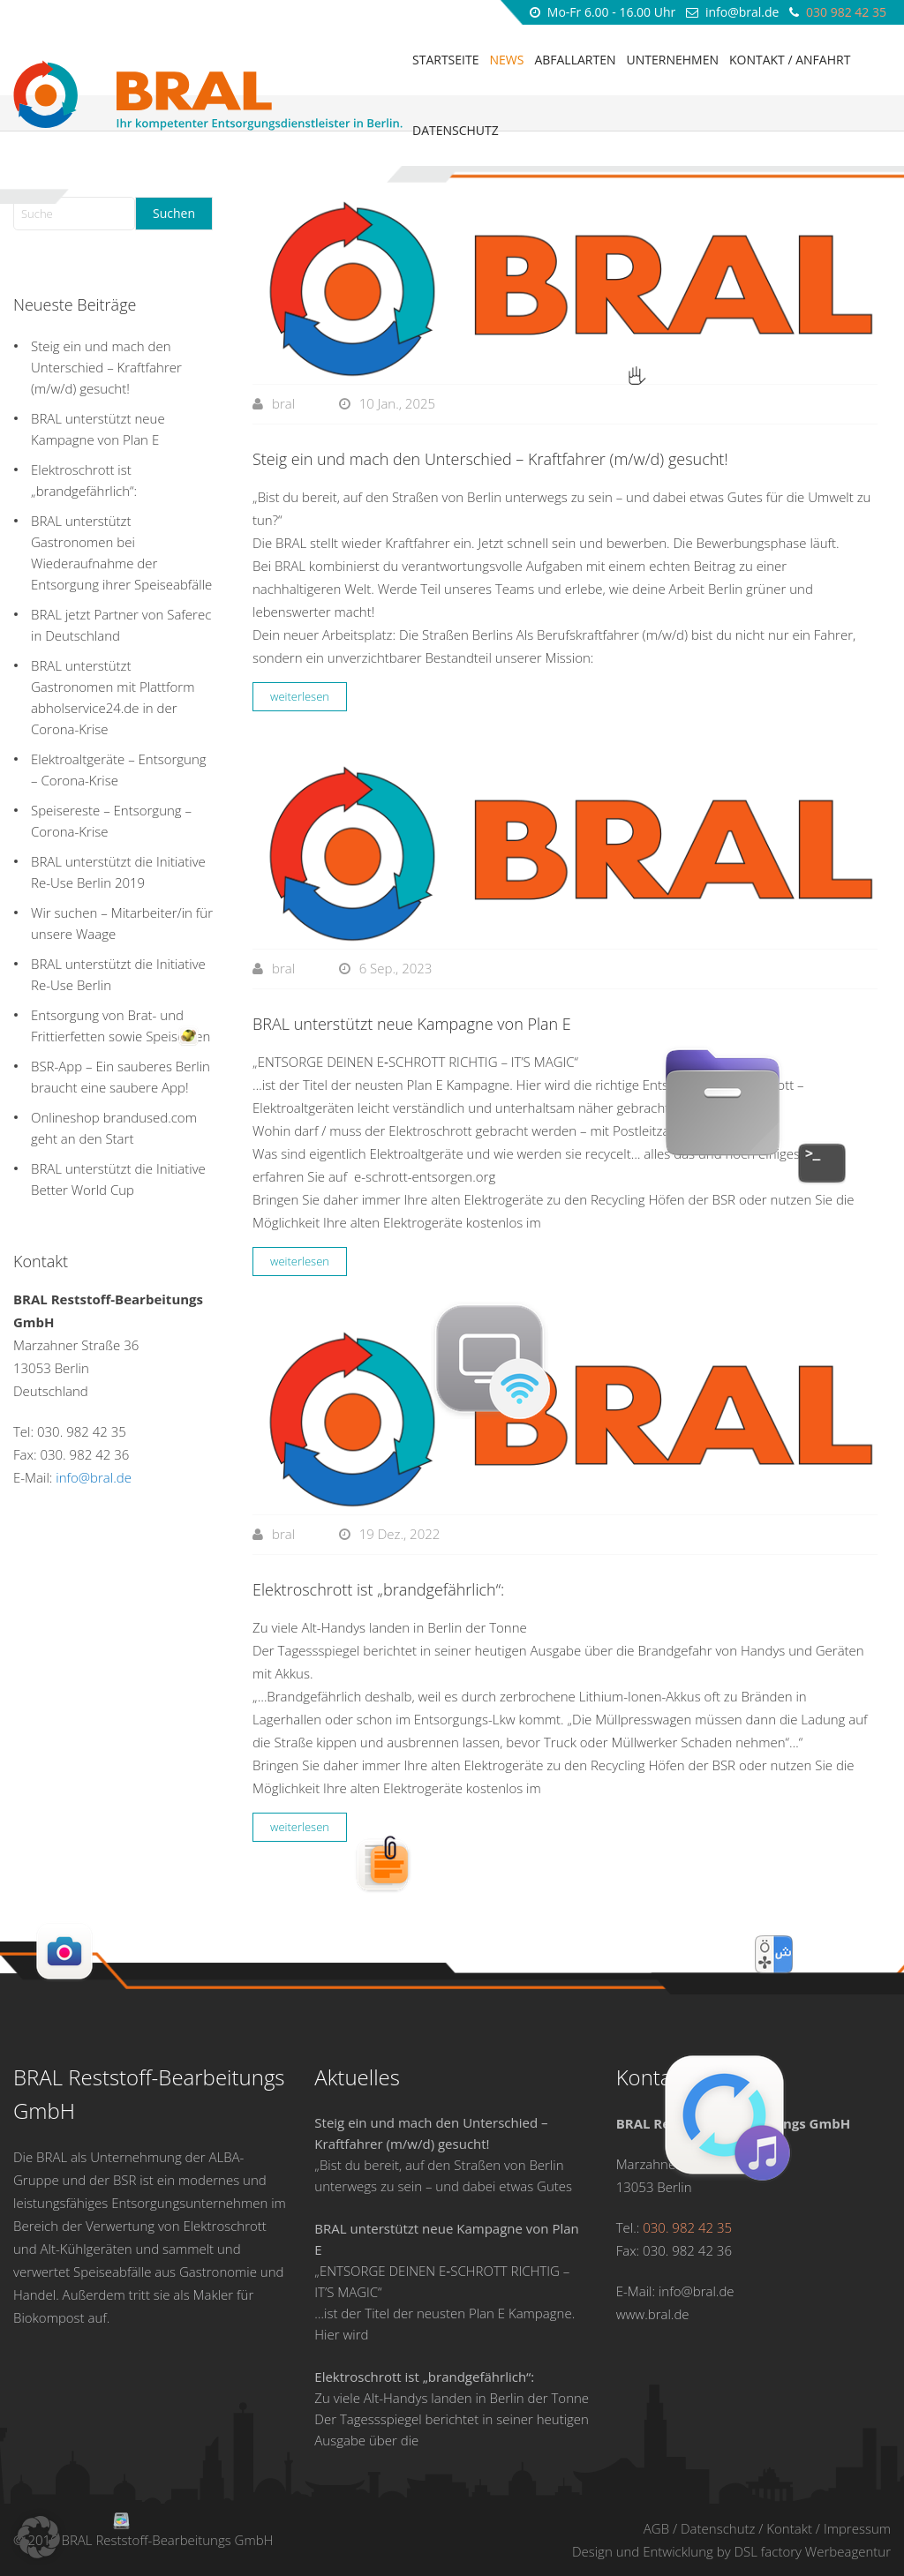 This screenshot has width=904, height=2576. What do you see at coordinates (490, 1360) in the screenshot?
I see `open remote desktop preferences` at bounding box center [490, 1360].